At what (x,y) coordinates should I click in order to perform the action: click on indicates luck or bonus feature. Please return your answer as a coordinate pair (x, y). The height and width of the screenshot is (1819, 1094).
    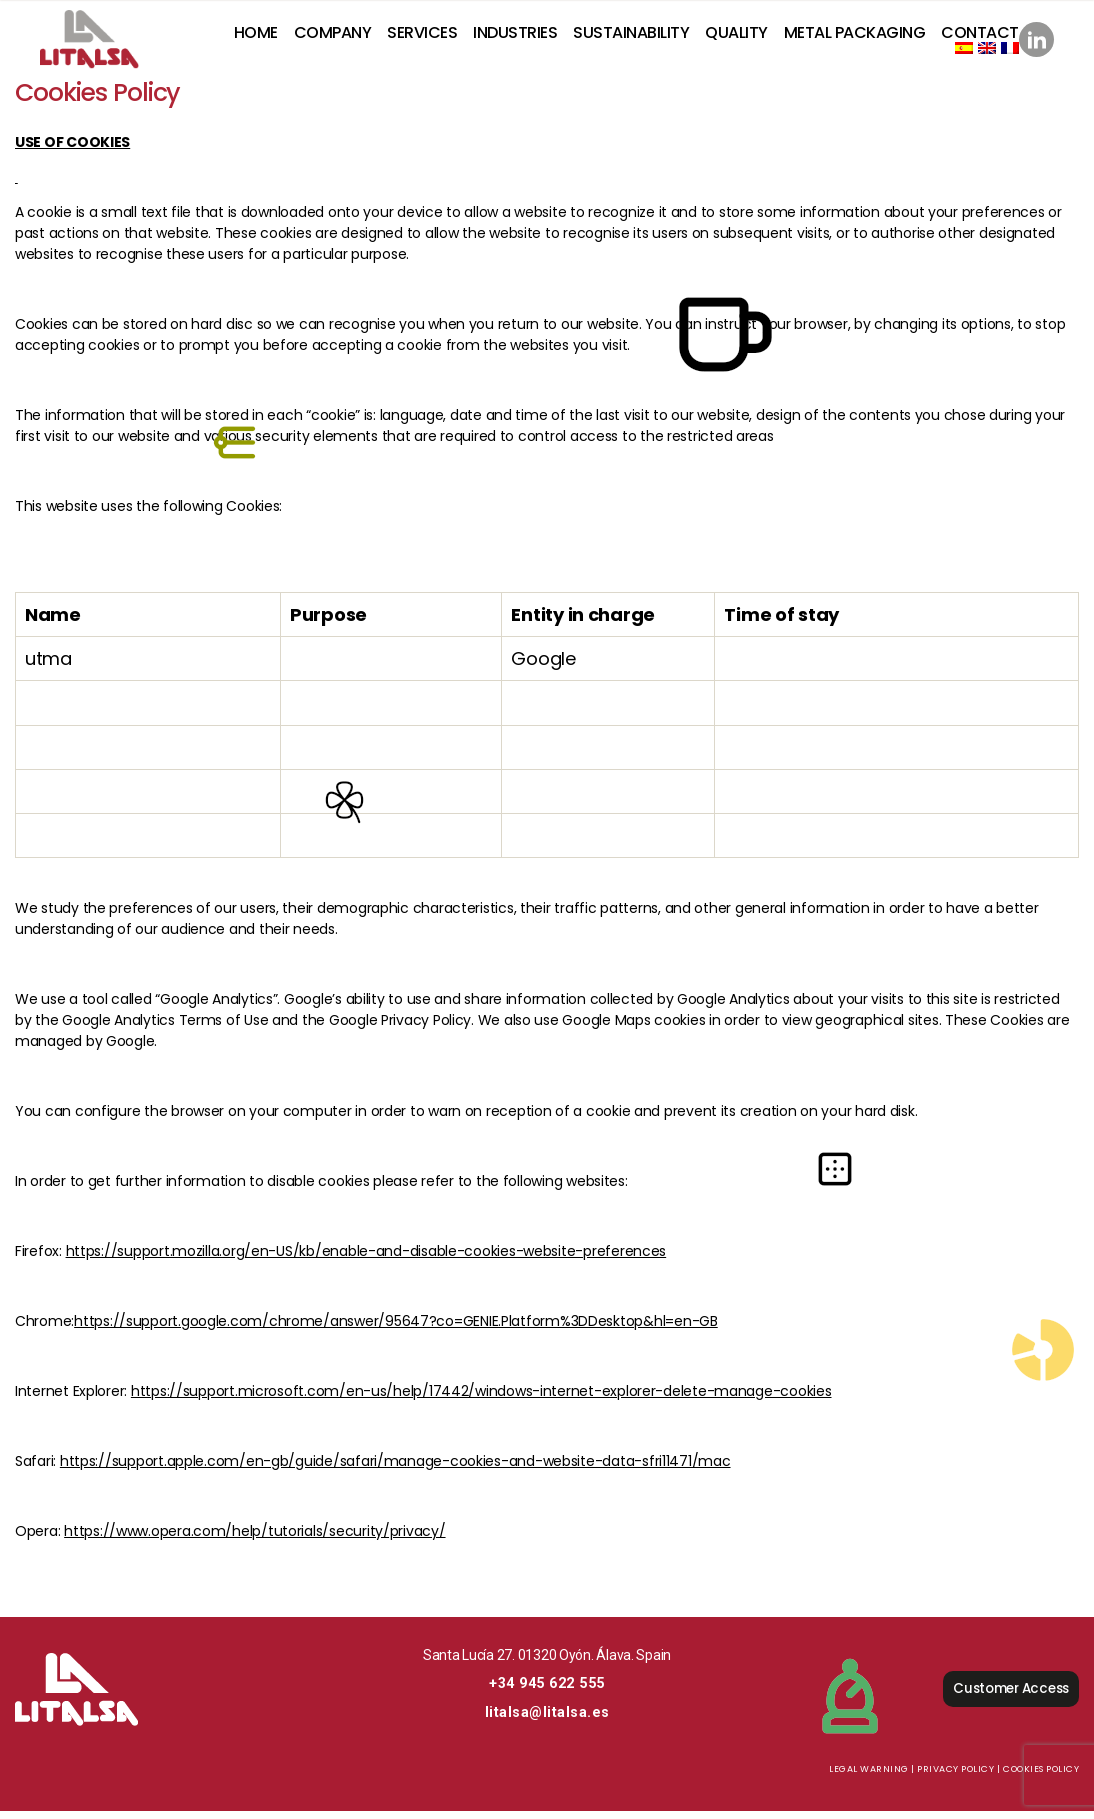
    Looking at the image, I should click on (344, 801).